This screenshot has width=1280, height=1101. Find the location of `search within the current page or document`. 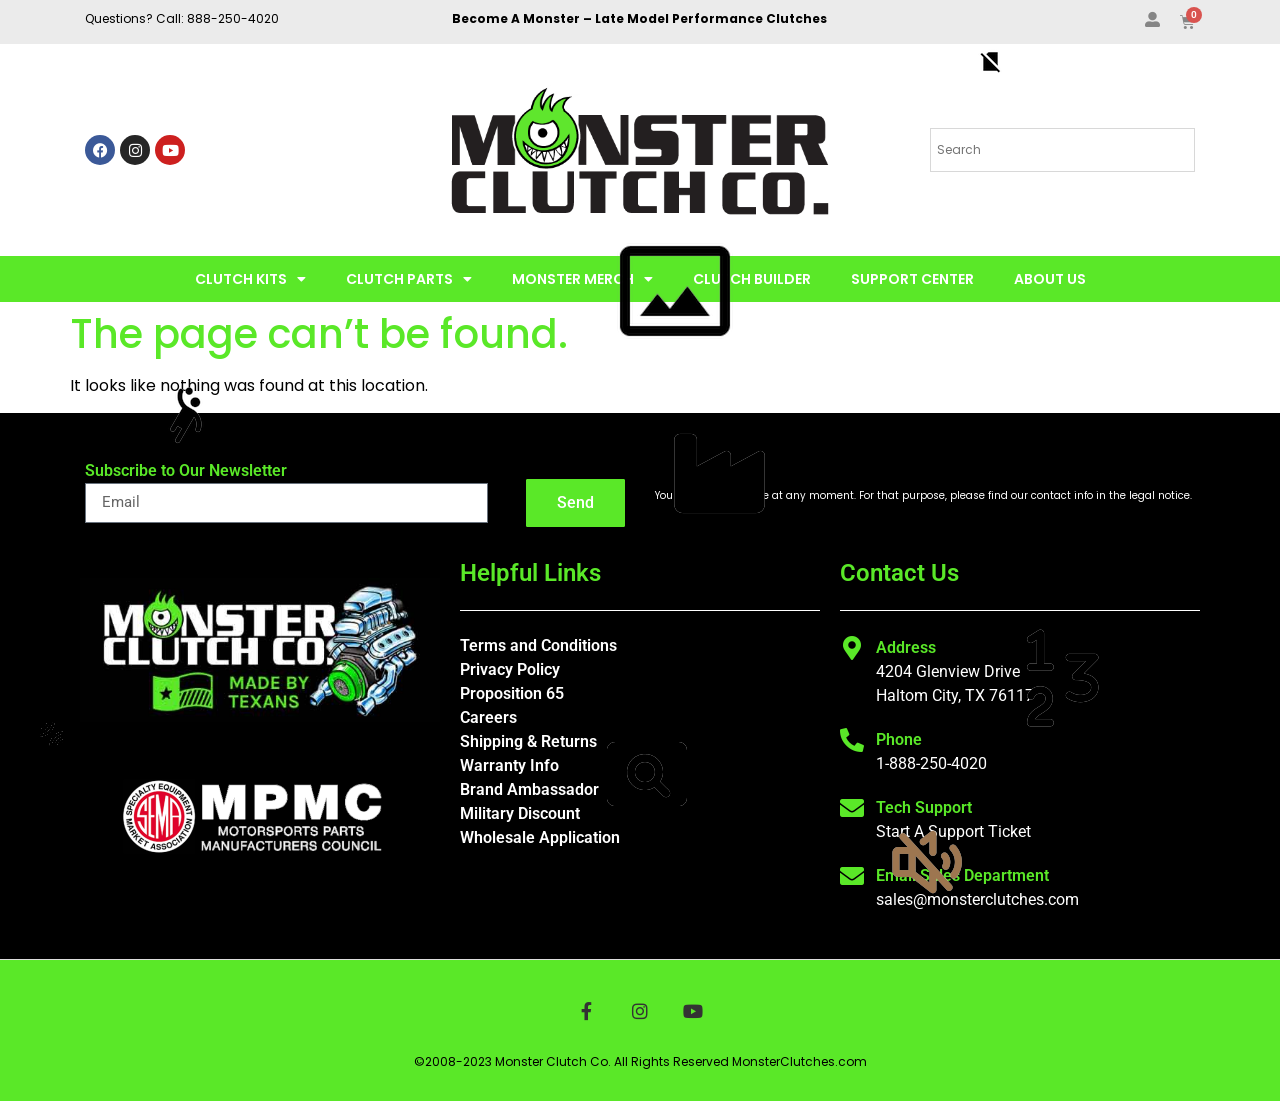

search within the current page or document is located at coordinates (647, 774).